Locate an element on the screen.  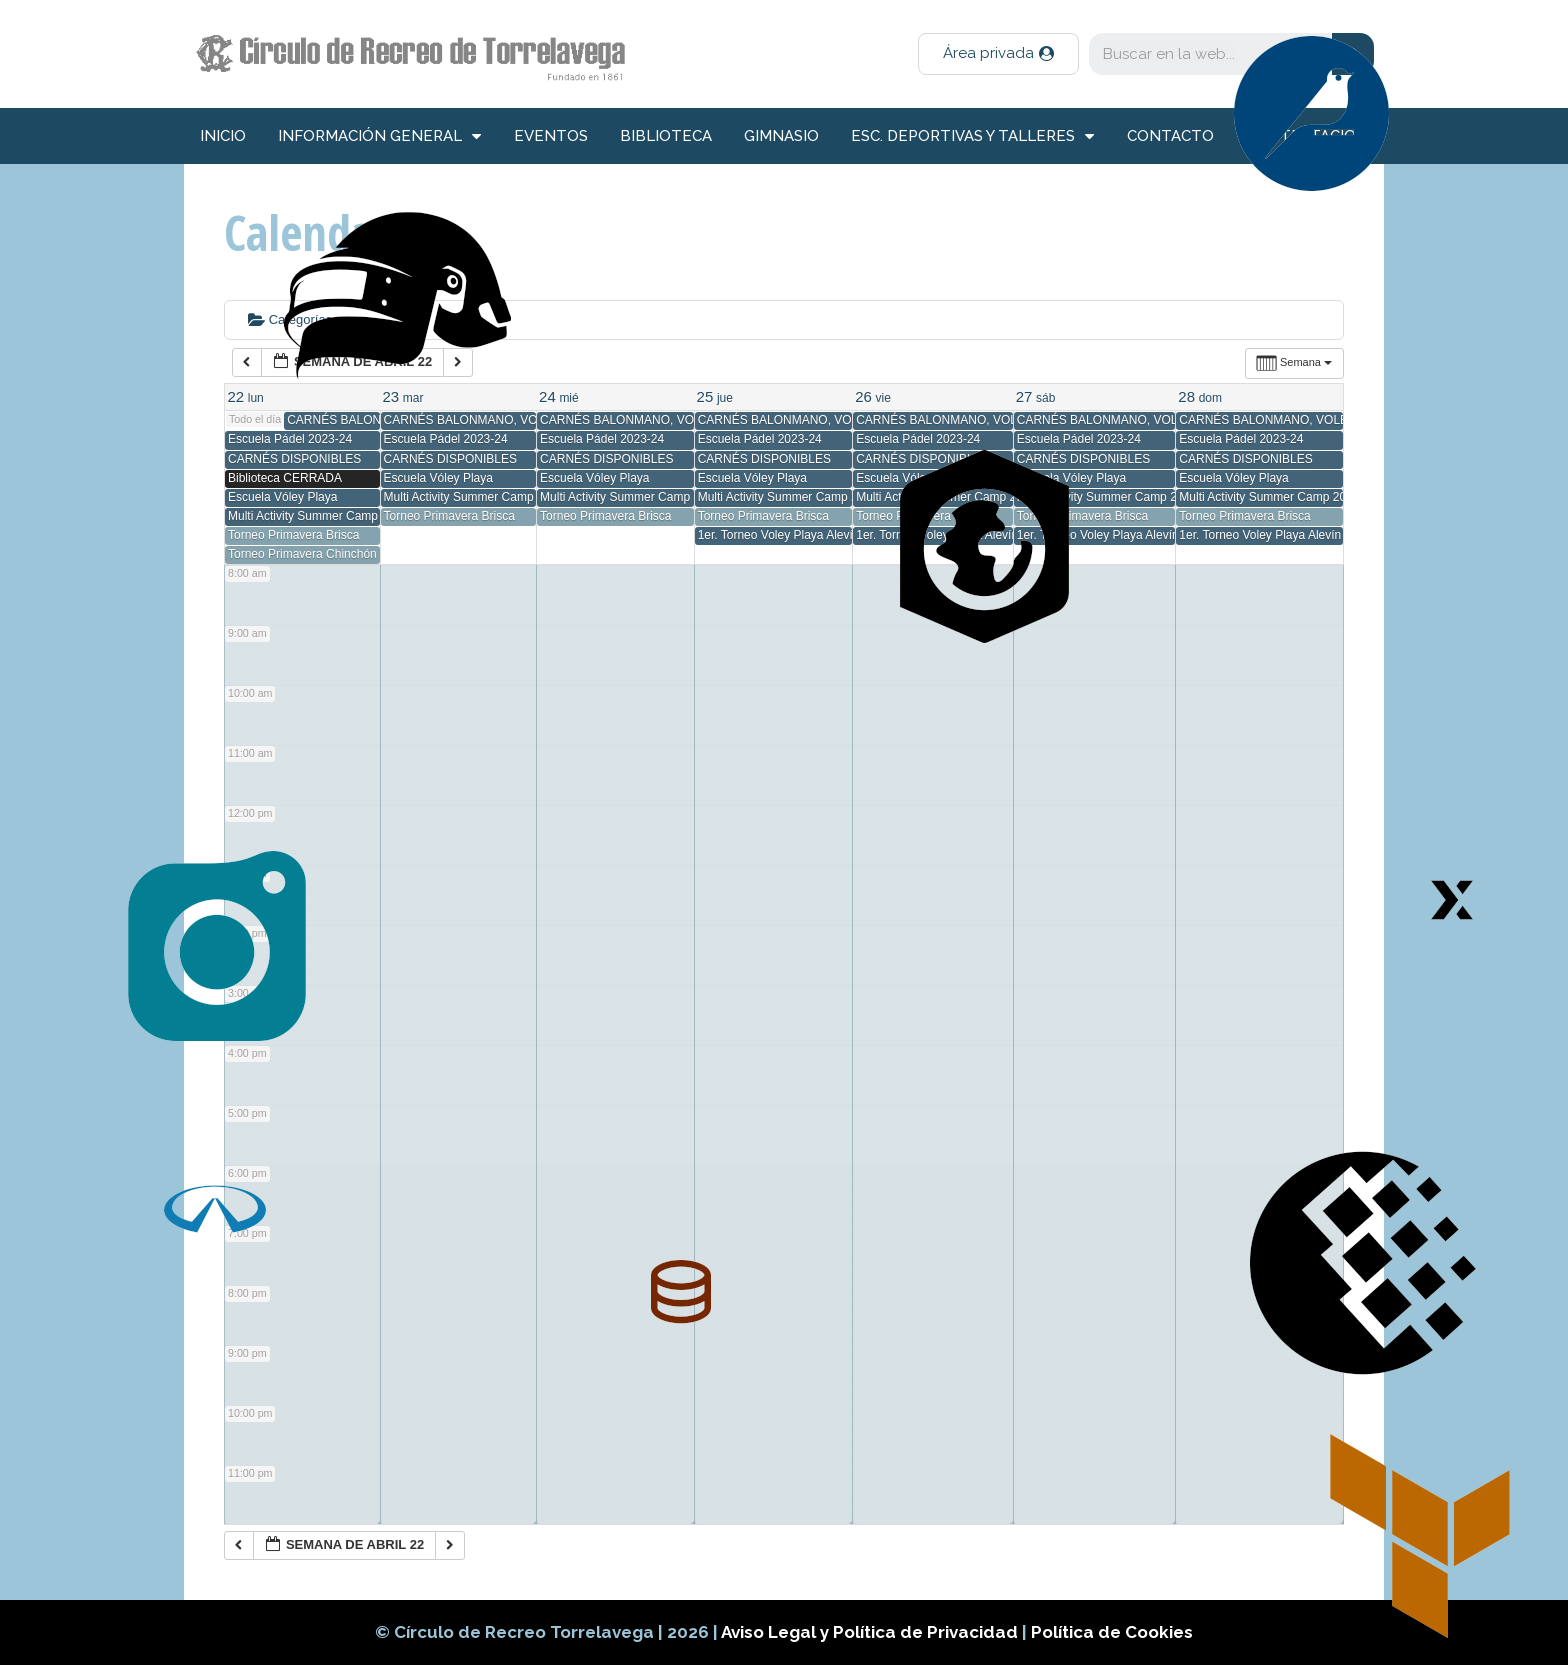
Infiniti brand logo is located at coordinates (215, 1209).